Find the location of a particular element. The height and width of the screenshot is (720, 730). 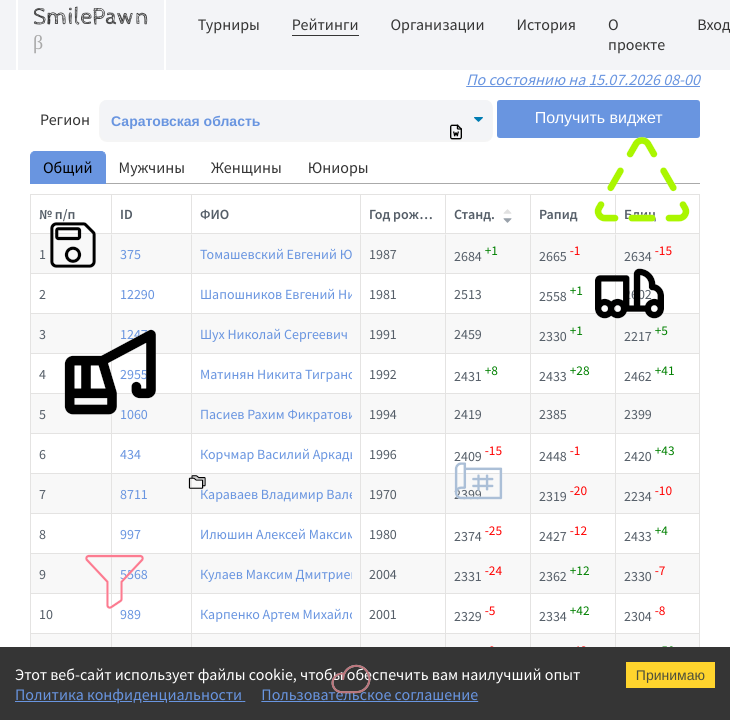

track shipping or delivery status is located at coordinates (629, 293).